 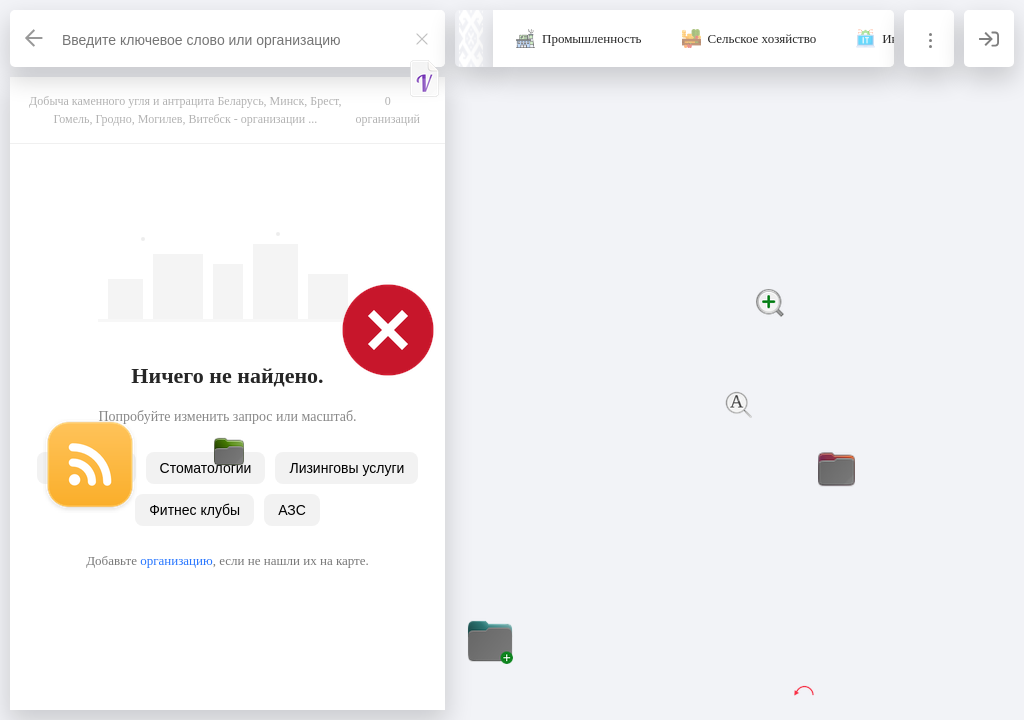 I want to click on undo the last action, so click(x=804, y=690).